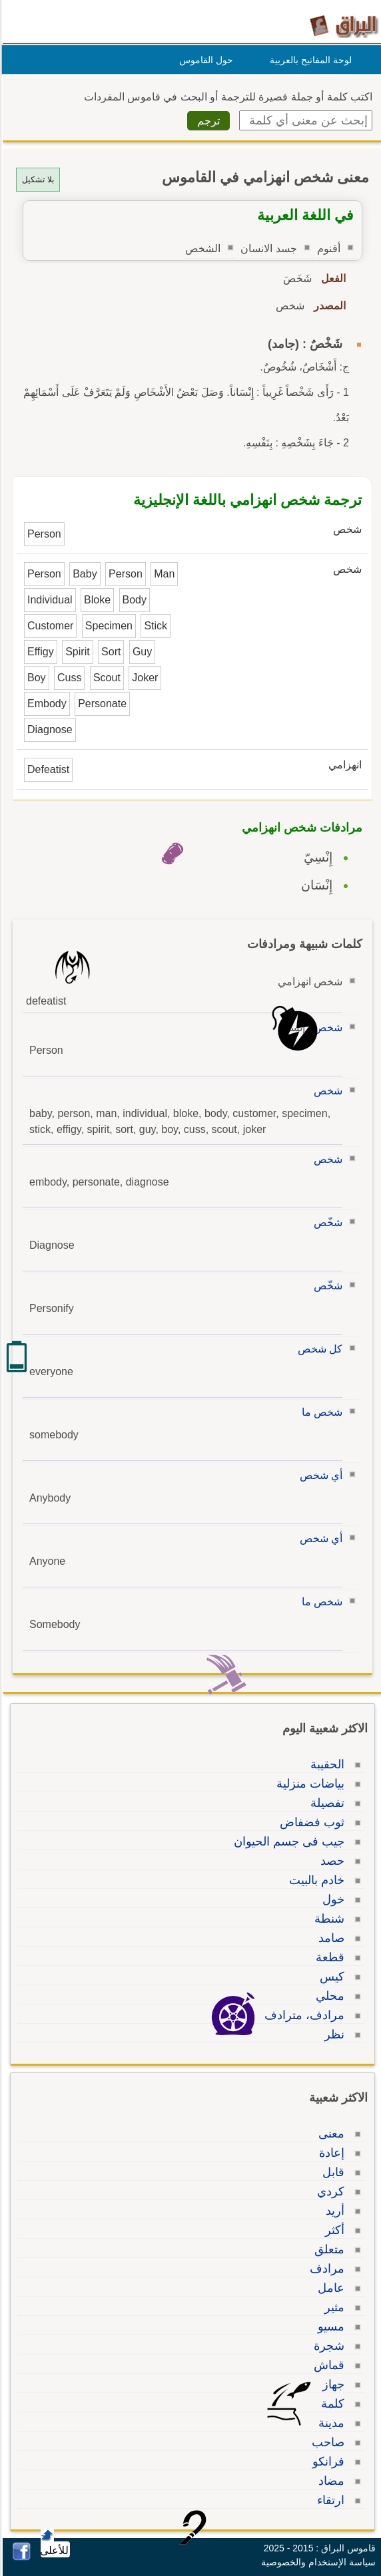 The height and width of the screenshot is (2576, 381). Describe the element at coordinates (226, 1675) in the screenshot. I see `indicates a ban or moderation action` at that location.